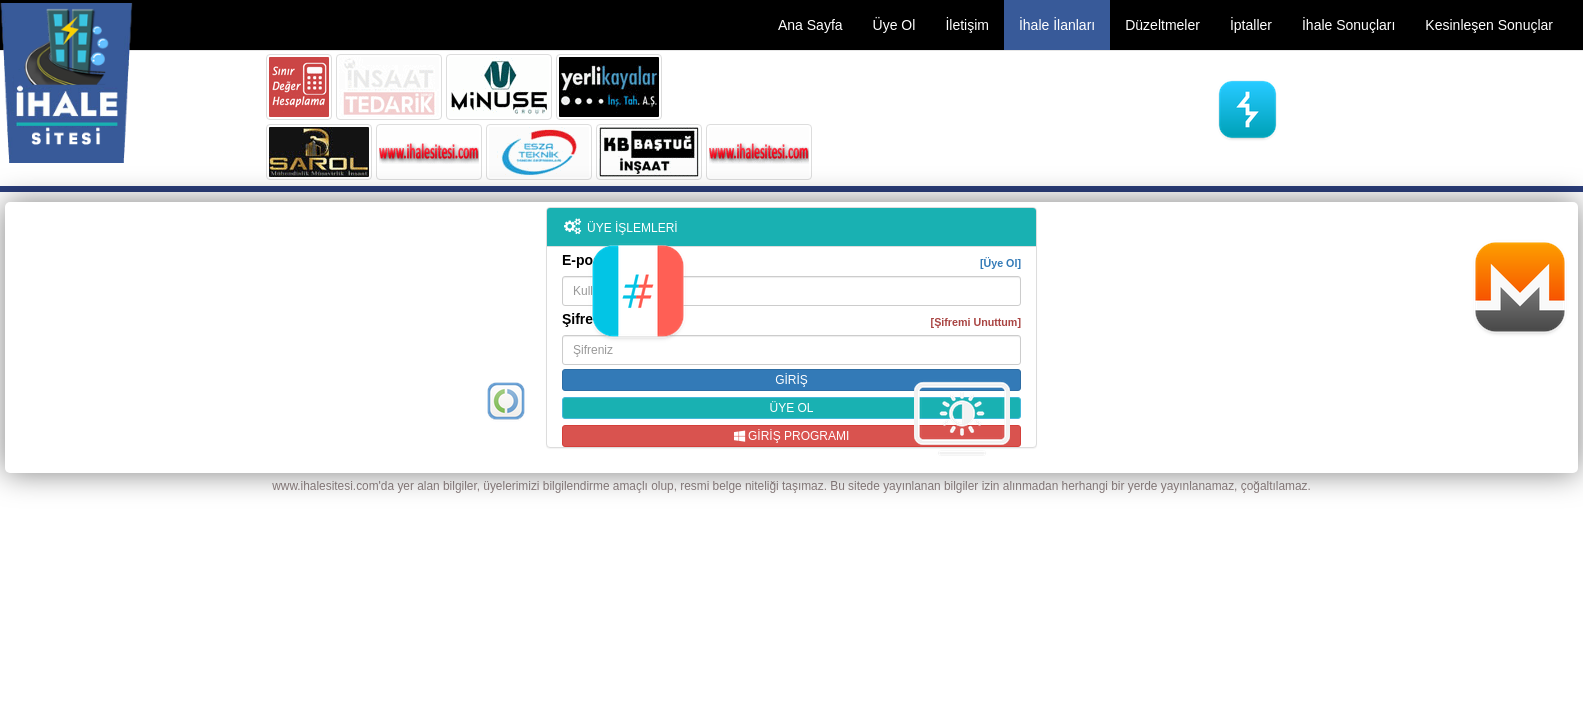 The width and height of the screenshot is (1583, 720). I want to click on open burp suite application, so click(1247, 109).